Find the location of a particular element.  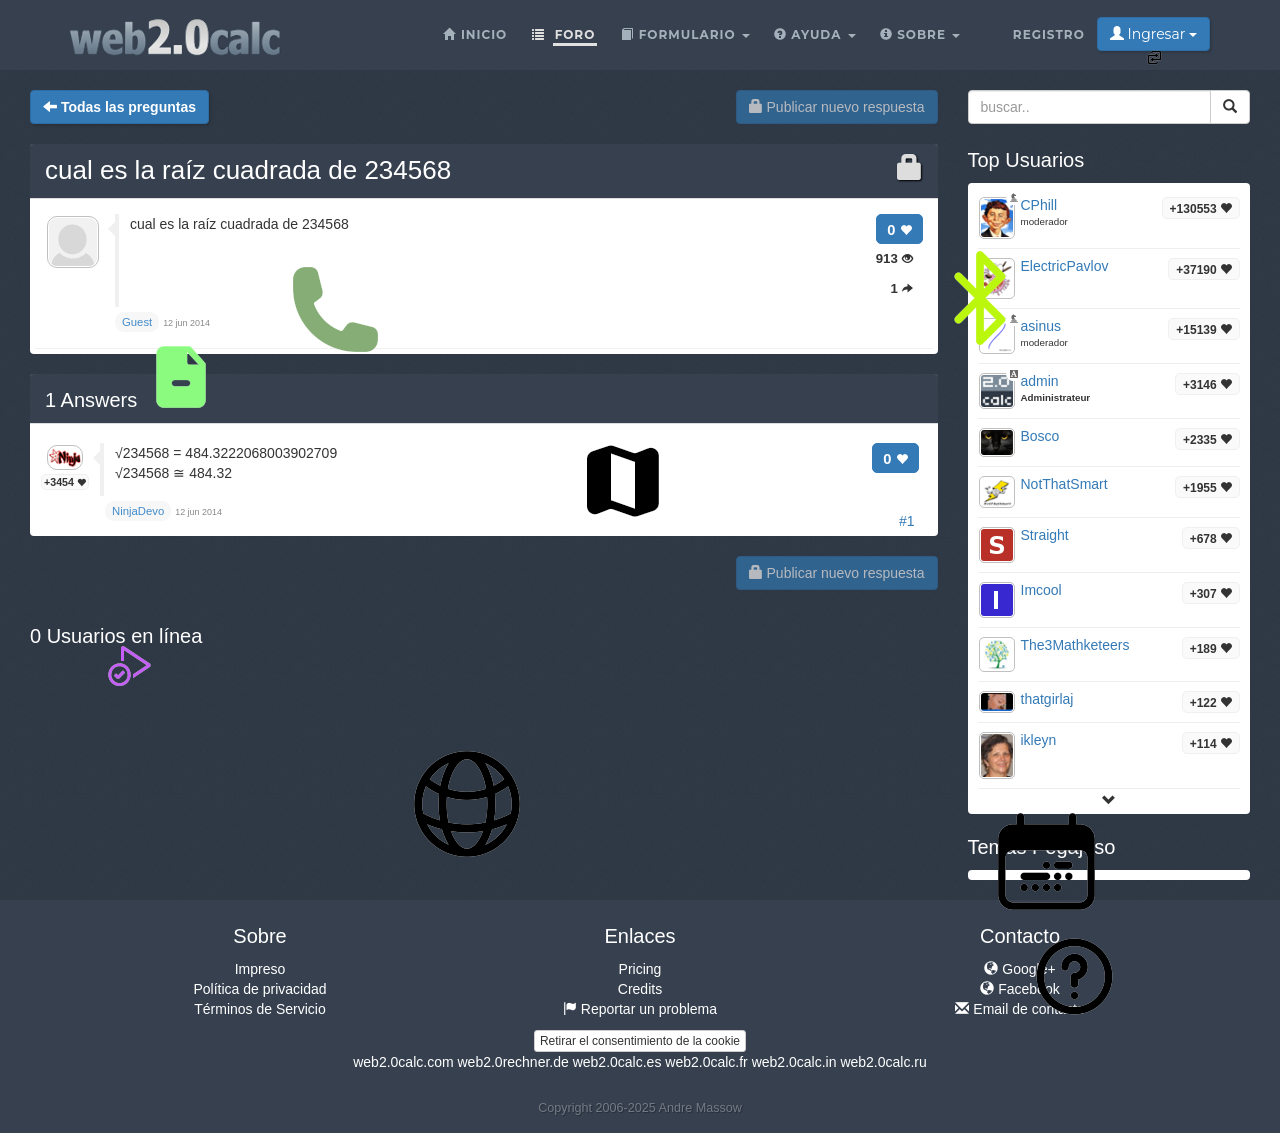

toggle bluetooth connectivity is located at coordinates (980, 298).